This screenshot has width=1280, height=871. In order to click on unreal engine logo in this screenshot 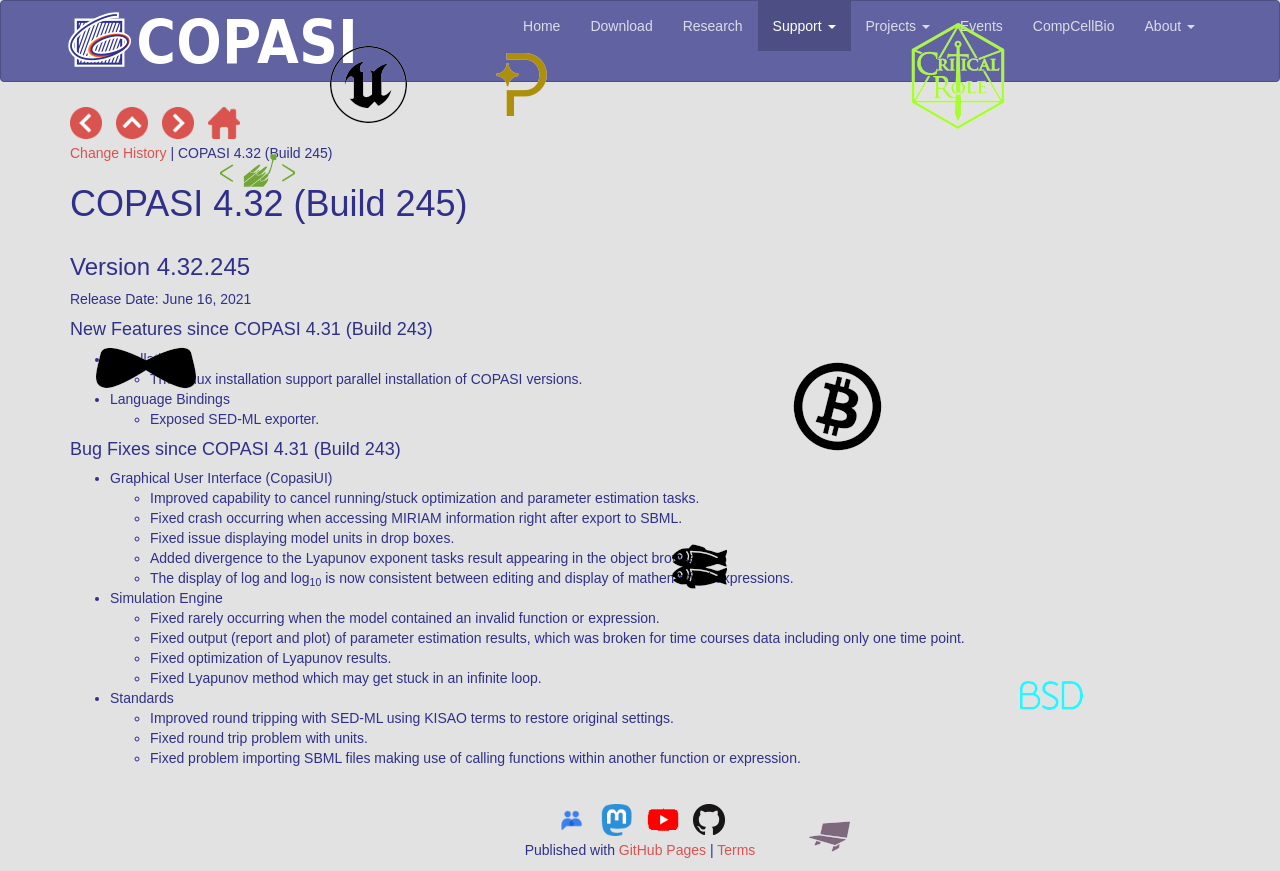, I will do `click(368, 84)`.